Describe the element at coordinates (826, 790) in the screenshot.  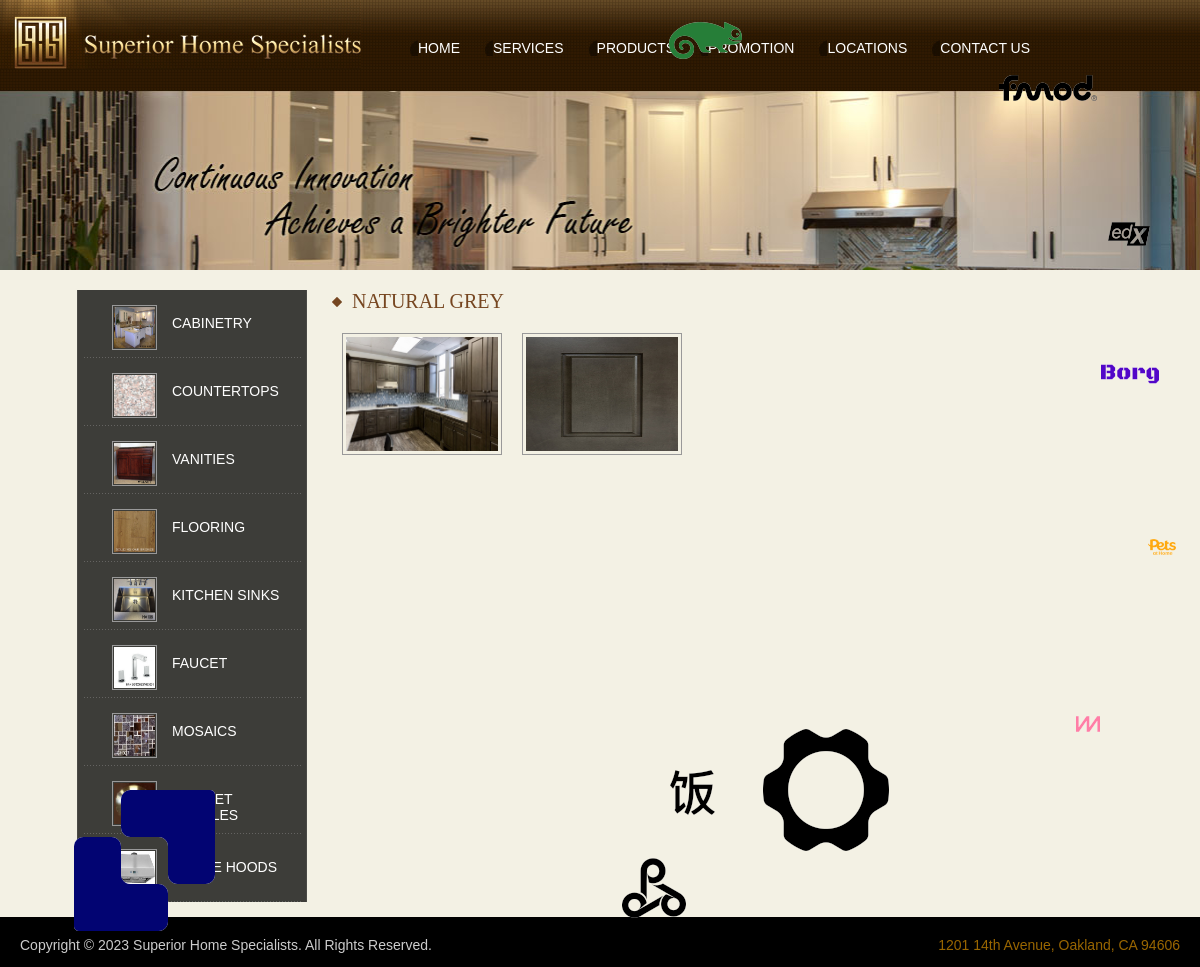
I see `Framework computer brand logo` at that location.